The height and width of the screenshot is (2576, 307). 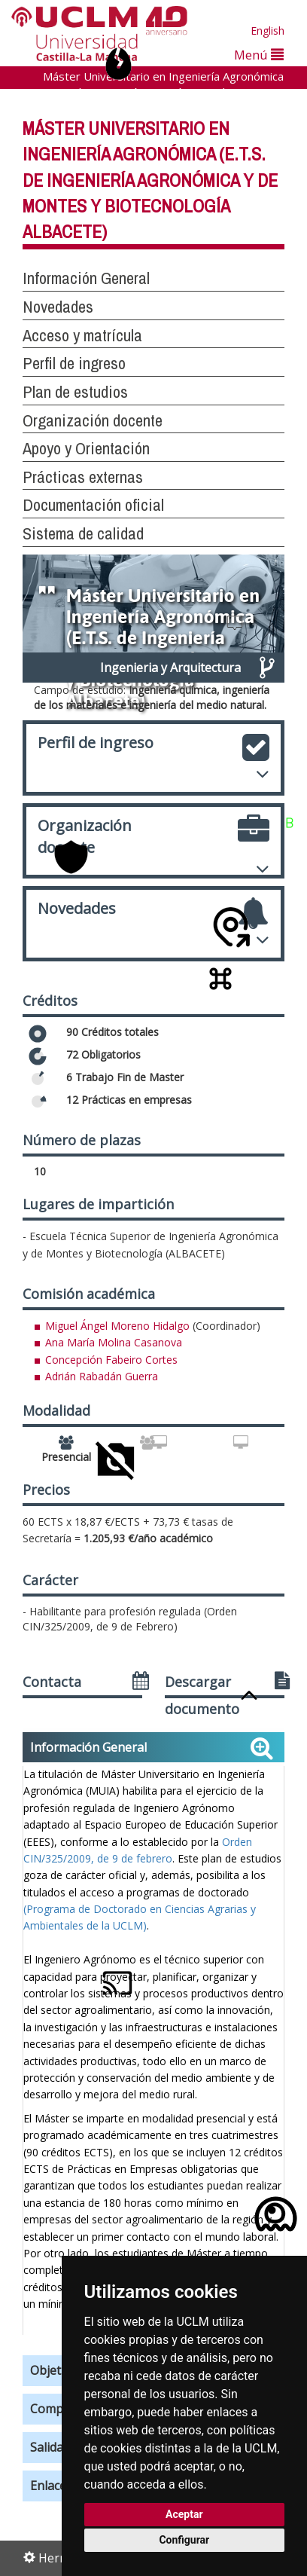 I want to click on share a location with others, so click(x=230, y=926).